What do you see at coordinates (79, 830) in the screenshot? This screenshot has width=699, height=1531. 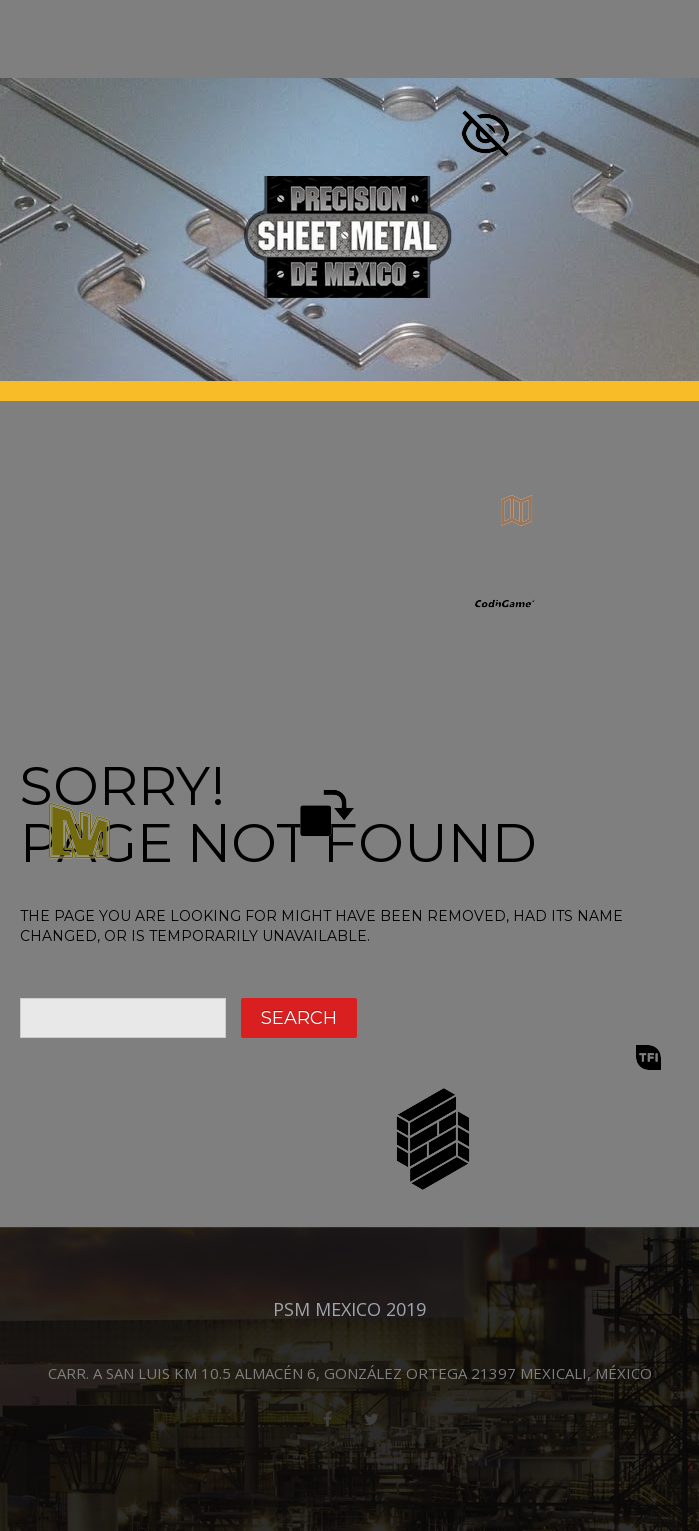 I see `visit the AlliedModders community website` at bounding box center [79, 830].